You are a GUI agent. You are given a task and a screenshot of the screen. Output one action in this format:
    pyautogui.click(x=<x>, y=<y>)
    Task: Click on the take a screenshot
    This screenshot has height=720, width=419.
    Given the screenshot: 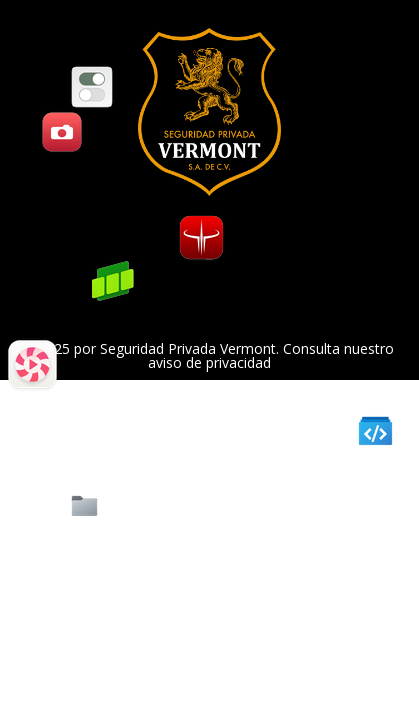 What is the action you would take?
    pyautogui.click(x=62, y=132)
    